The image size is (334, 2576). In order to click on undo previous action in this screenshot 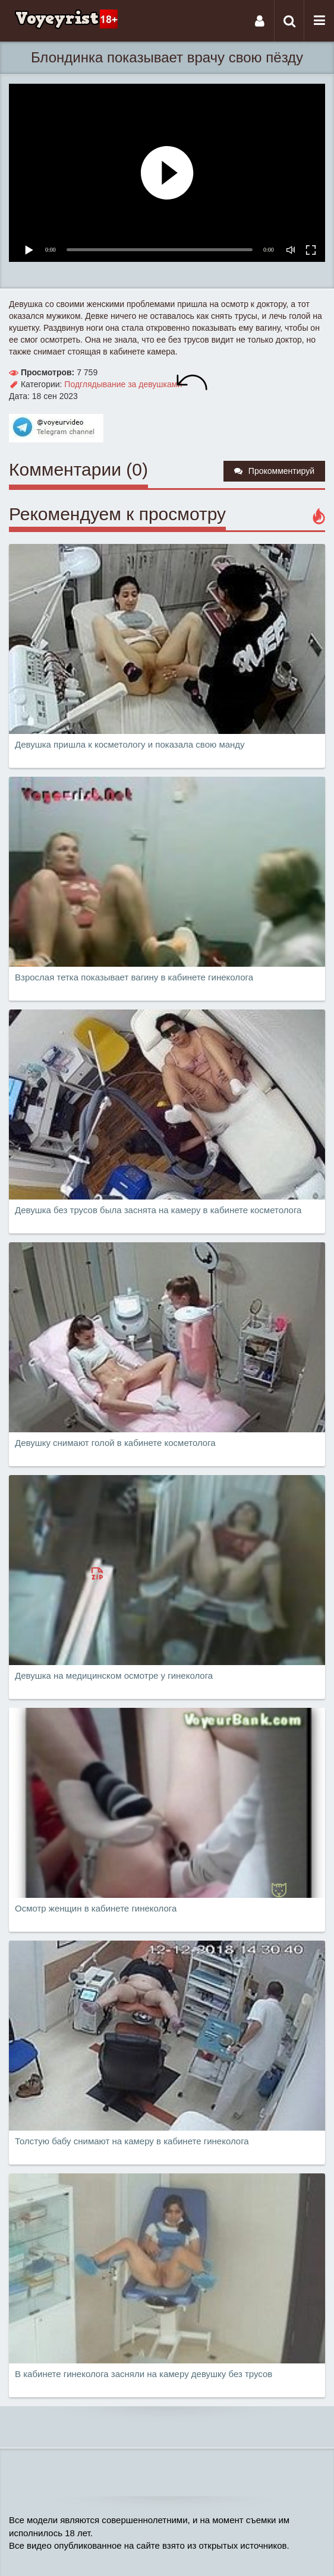, I will do `click(193, 381)`.